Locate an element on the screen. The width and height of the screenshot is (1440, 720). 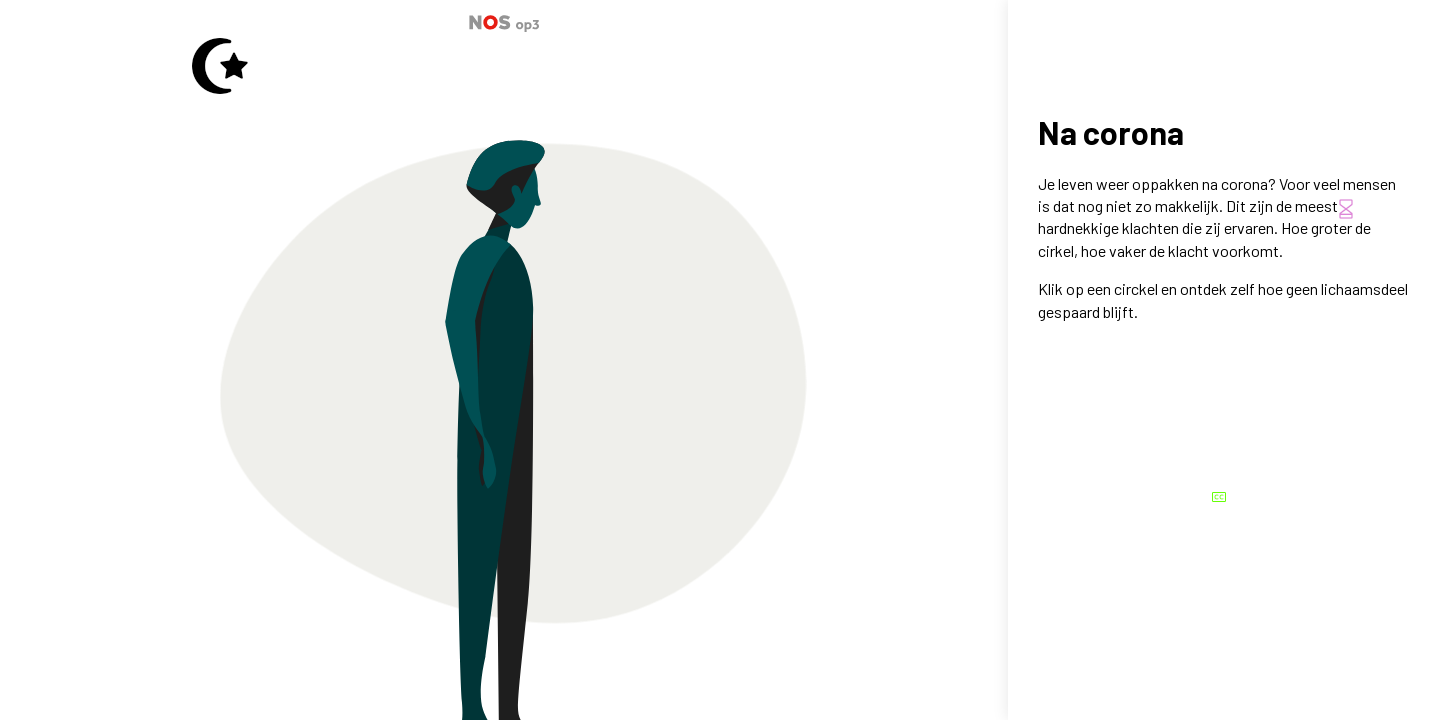
indicates islamic religious content or settings is located at coordinates (220, 66).